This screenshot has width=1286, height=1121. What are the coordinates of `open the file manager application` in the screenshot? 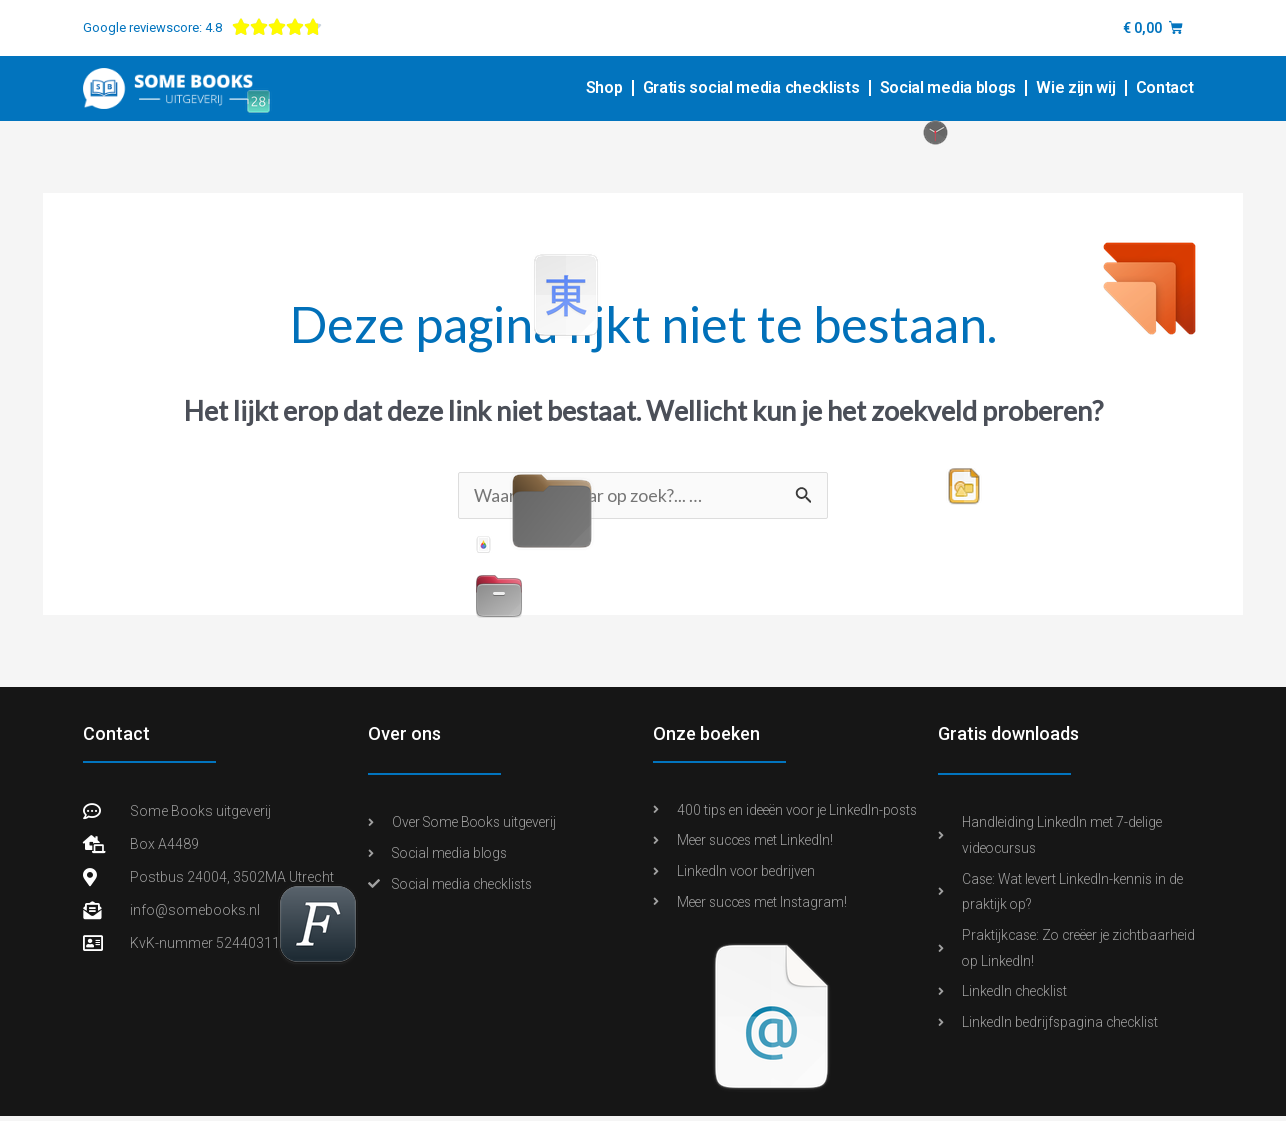 It's located at (499, 596).